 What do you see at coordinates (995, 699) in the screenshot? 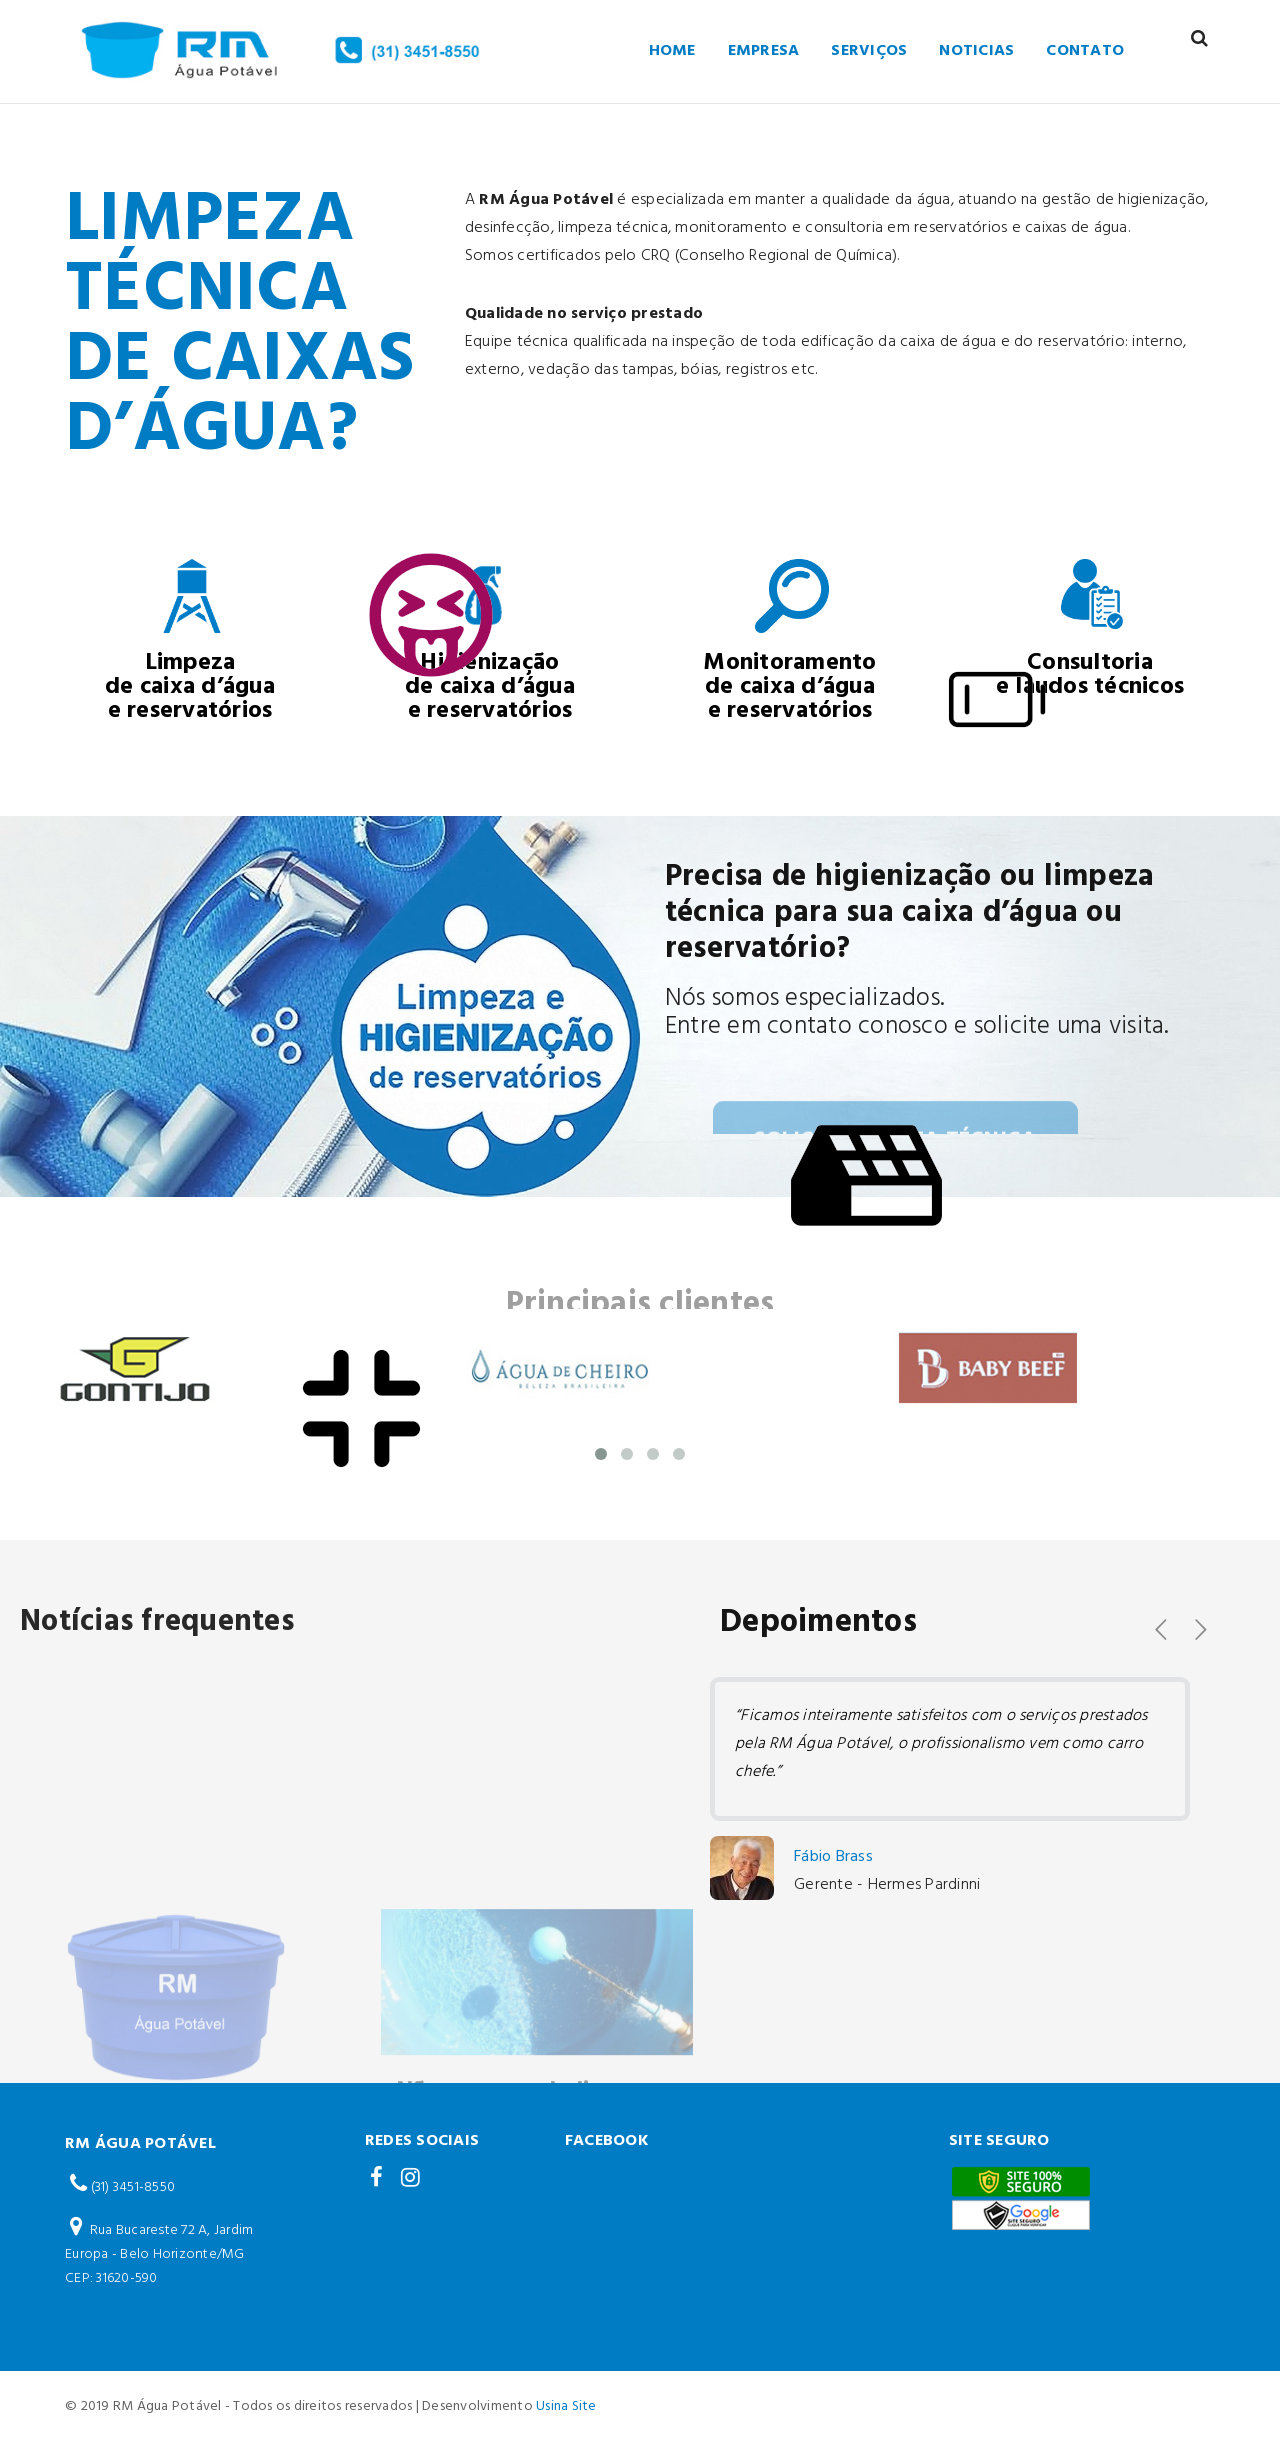
I see `indicates low battery level` at bounding box center [995, 699].